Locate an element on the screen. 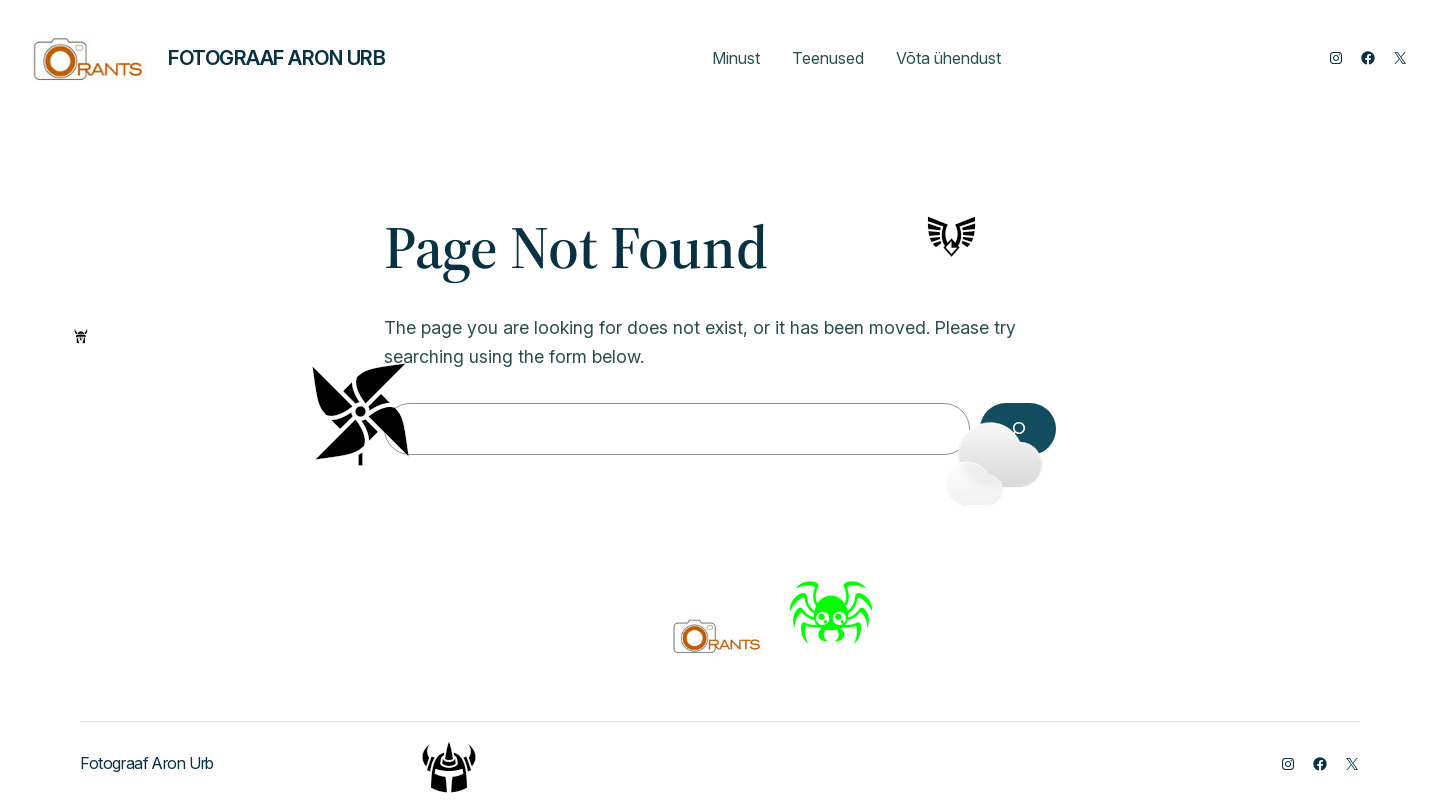  equip helmet or headgear is located at coordinates (449, 767).